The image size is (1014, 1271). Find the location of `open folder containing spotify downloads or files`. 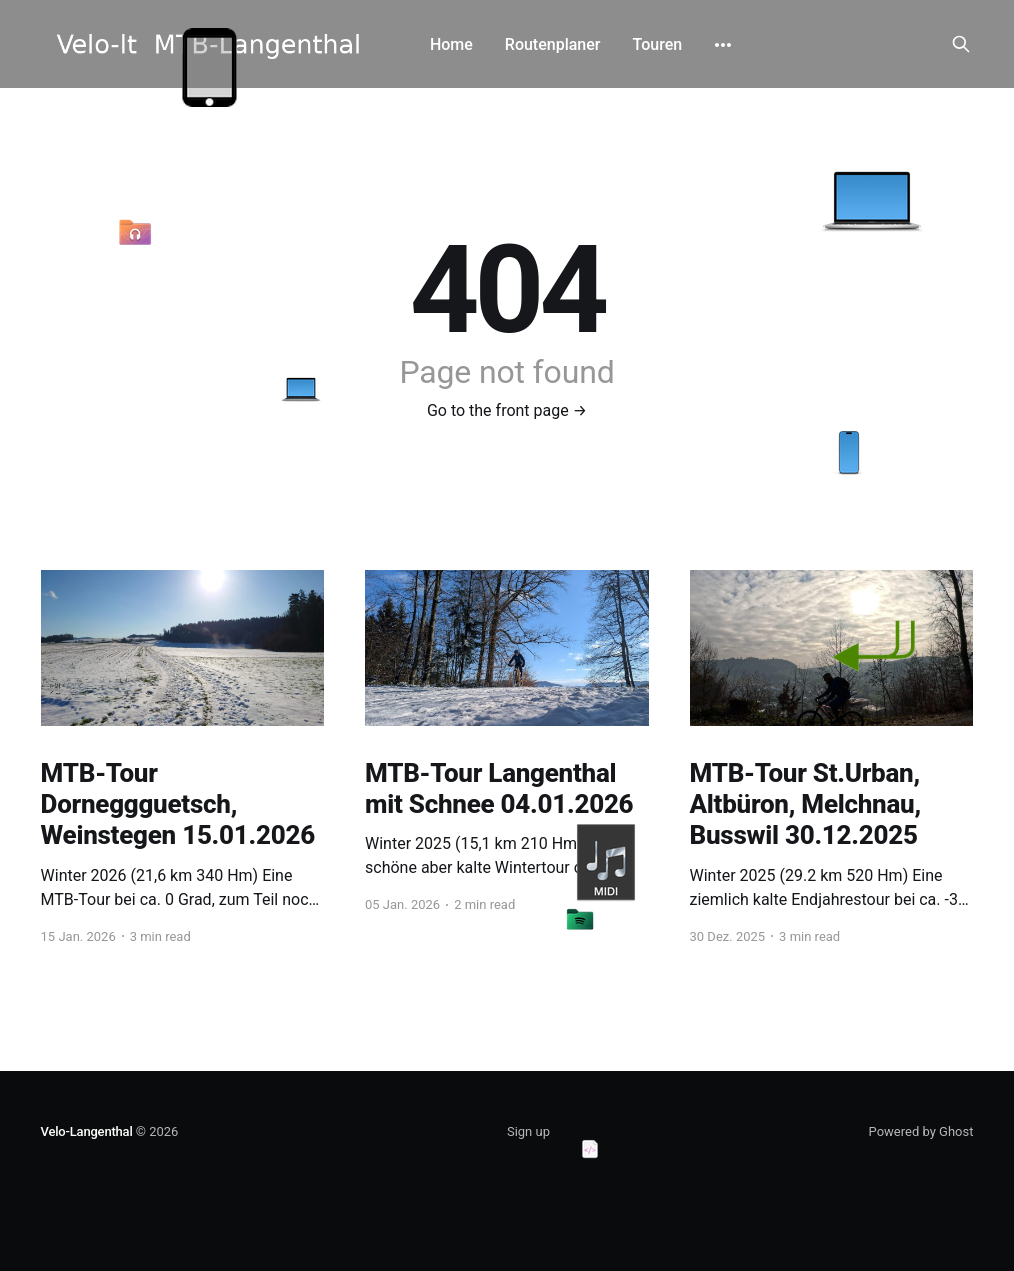

open folder containing spotify downloads or files is located at coordinates (580, 920).